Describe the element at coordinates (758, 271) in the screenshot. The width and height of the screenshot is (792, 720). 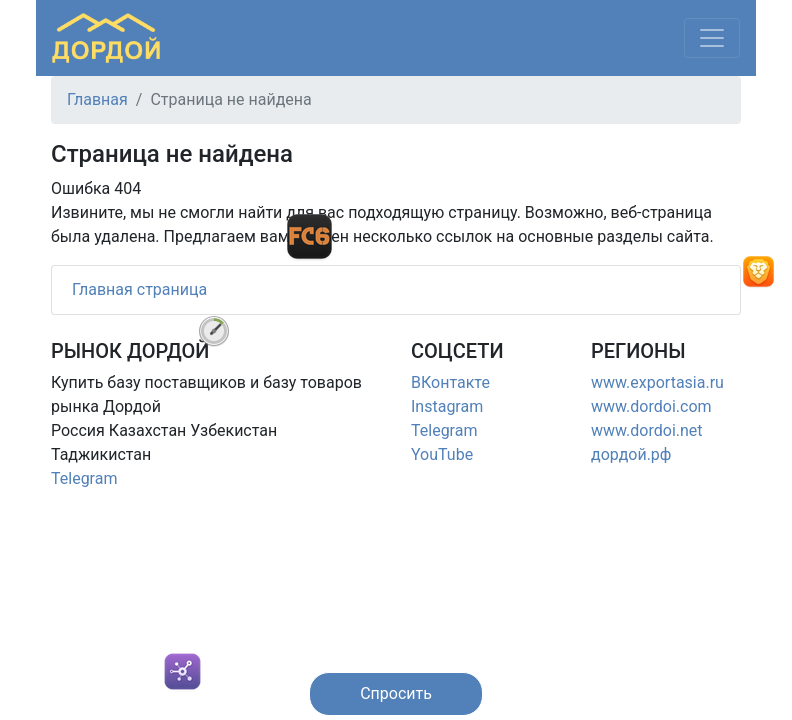
I see `open brave browser beta version` at that location.